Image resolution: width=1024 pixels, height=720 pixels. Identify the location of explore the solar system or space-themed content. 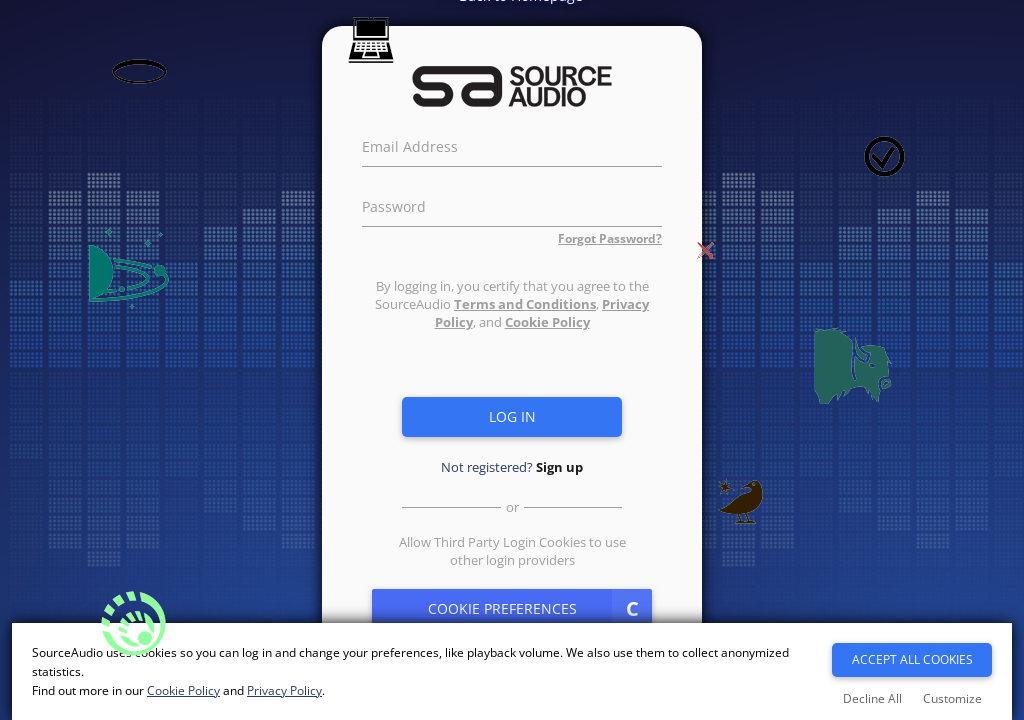
(132, 272).